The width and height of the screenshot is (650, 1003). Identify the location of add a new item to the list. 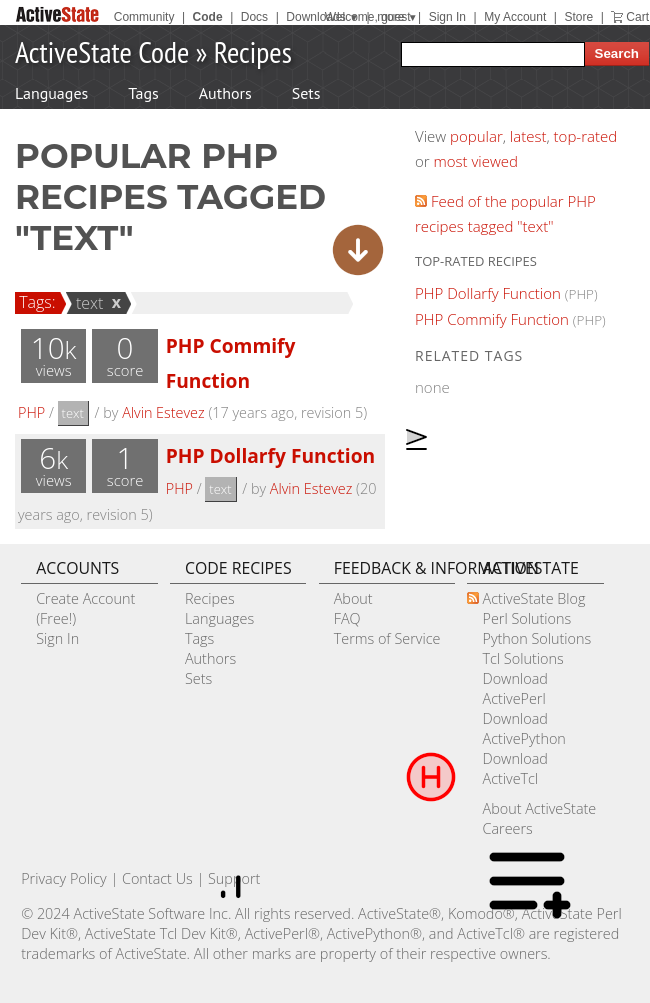
(527, 881).